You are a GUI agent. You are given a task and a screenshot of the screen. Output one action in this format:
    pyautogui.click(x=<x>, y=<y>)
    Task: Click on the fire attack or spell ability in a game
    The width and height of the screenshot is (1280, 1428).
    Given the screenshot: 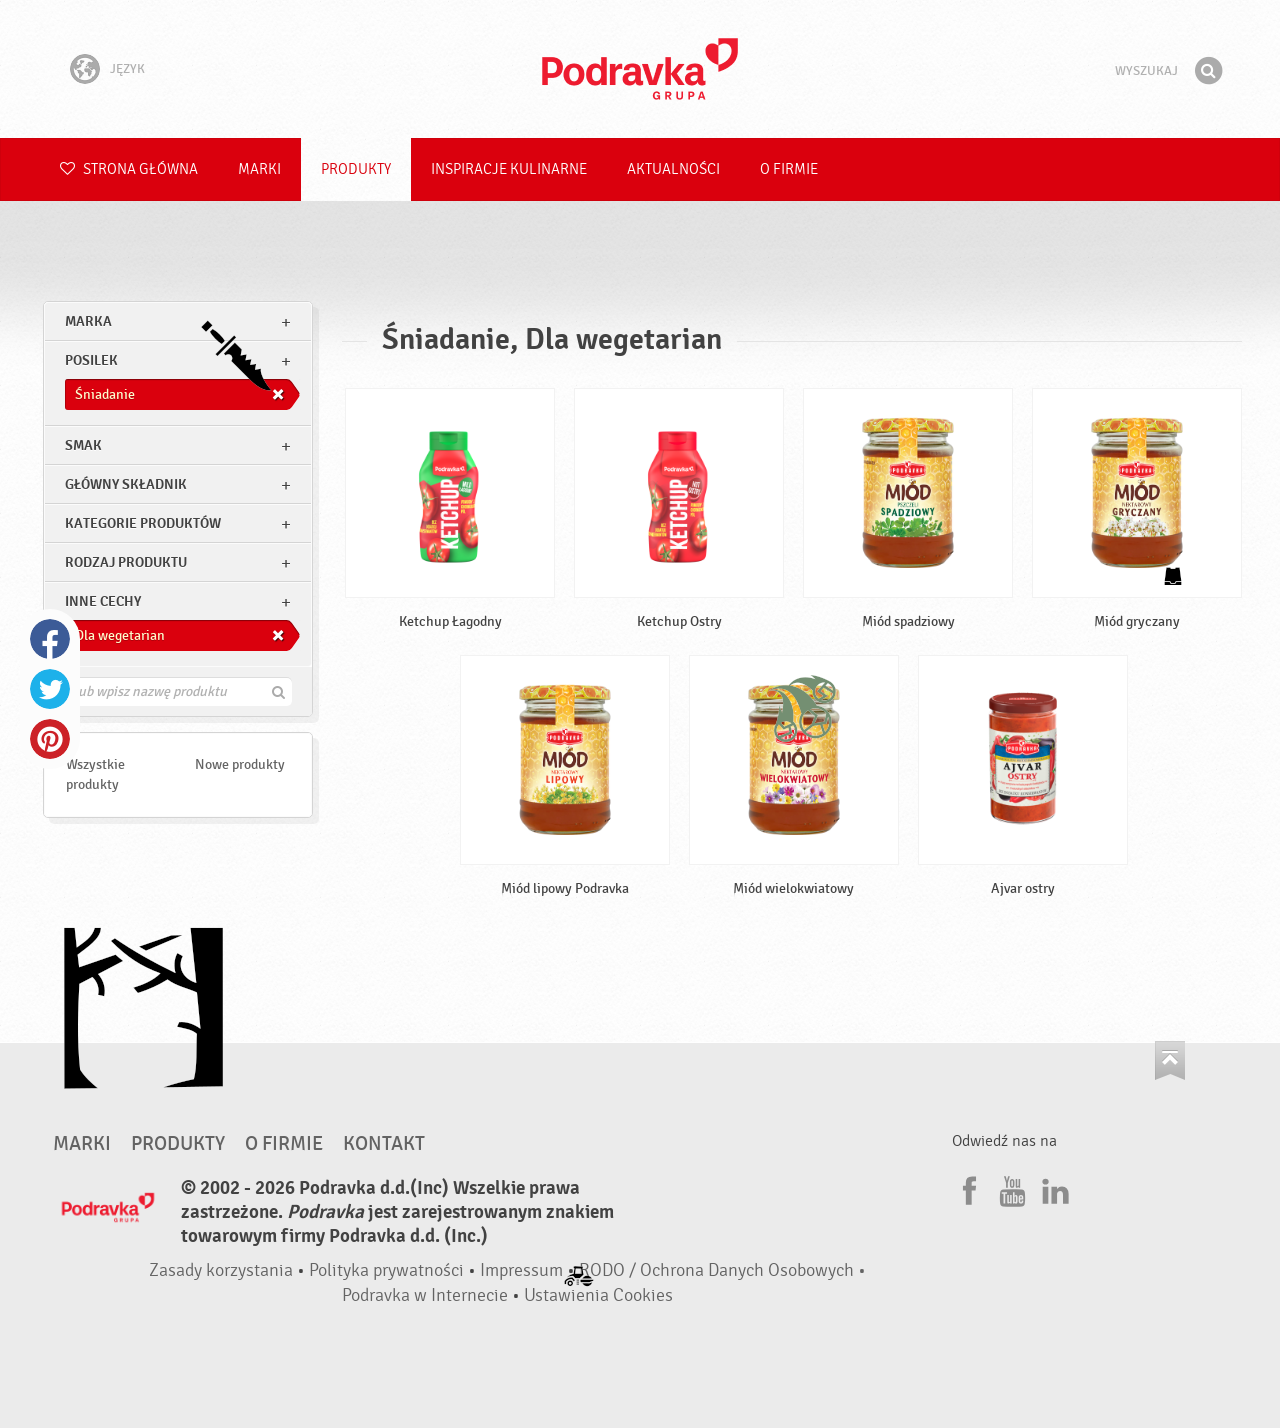 What is the action you would take?
    pyautogui.click(x=800, y=707)
    